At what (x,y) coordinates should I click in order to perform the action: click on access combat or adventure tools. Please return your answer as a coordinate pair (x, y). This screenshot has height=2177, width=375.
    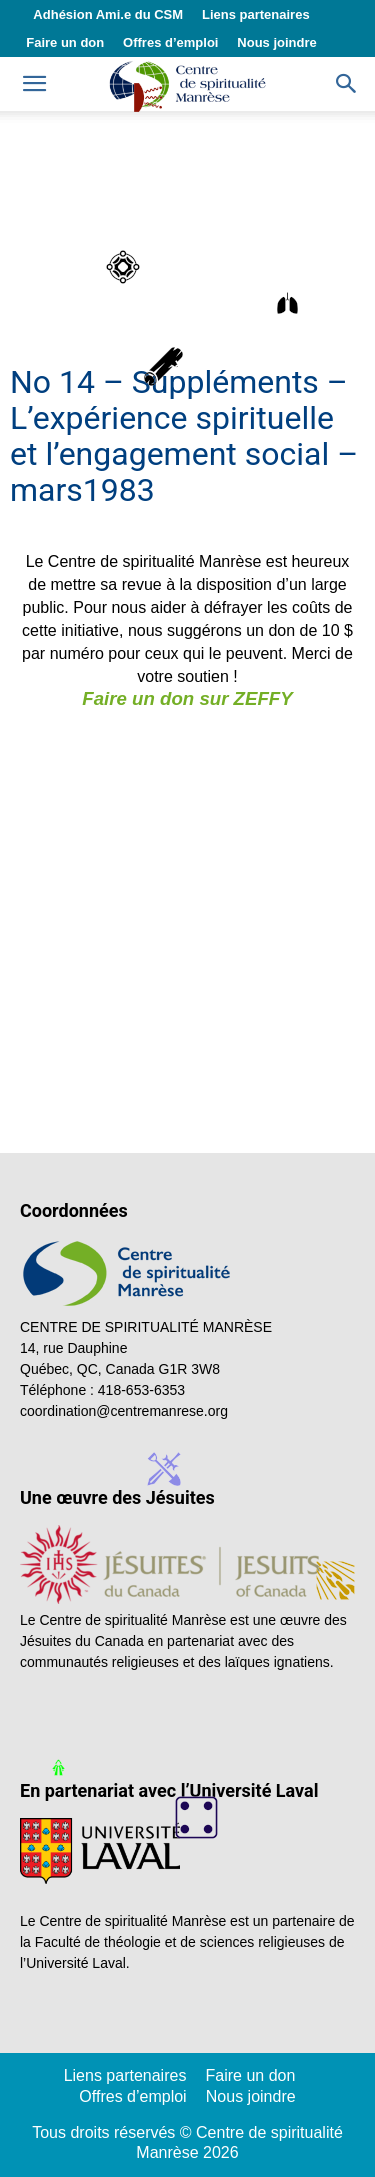
    Looking at the image, I should click on (164, 1469).